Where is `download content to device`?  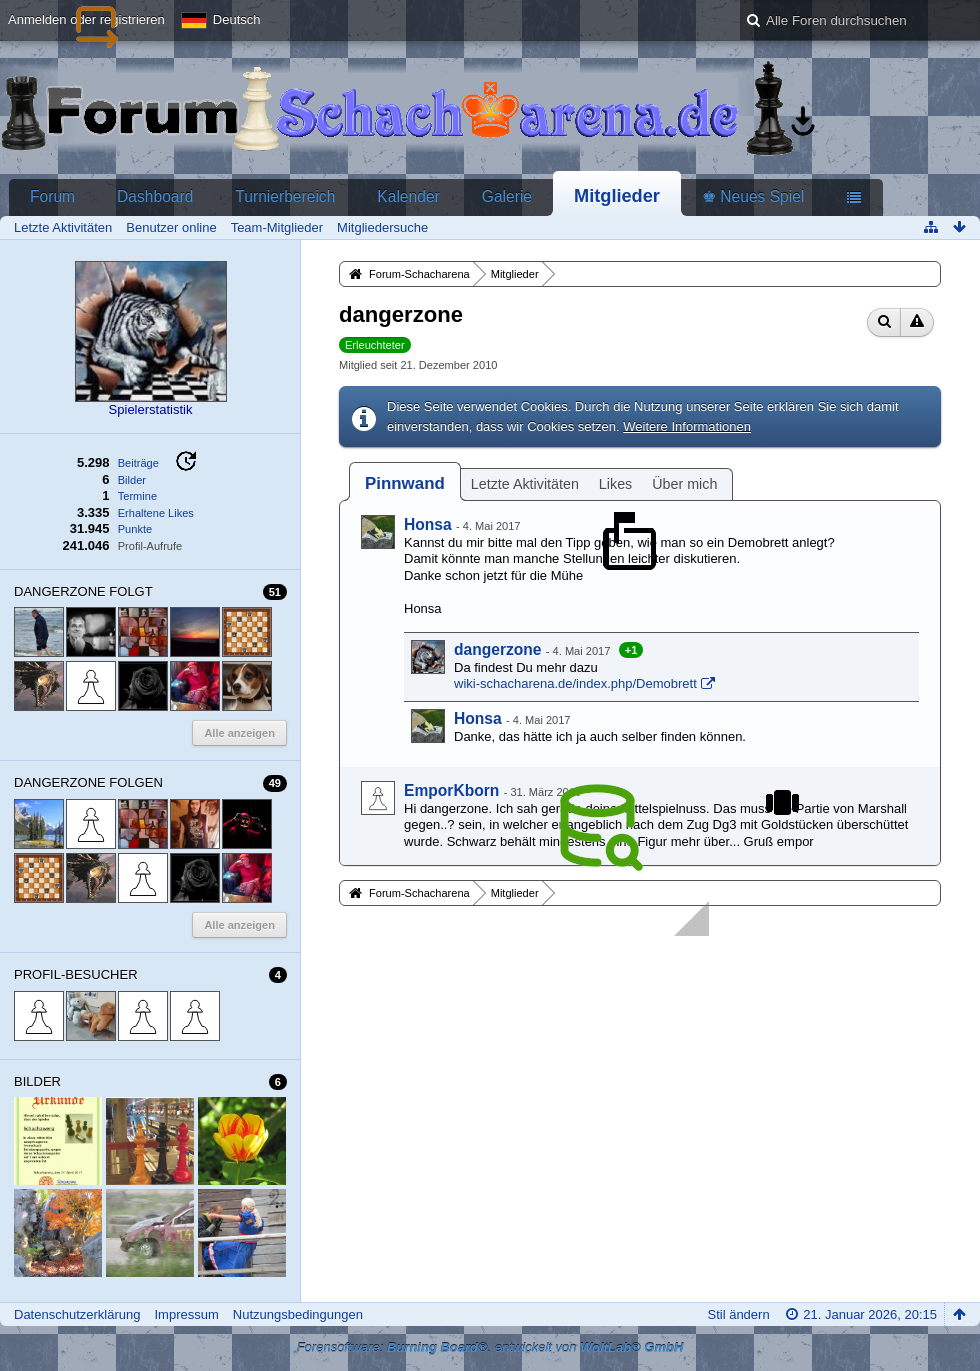 download content to device is located at coordinates (803, 120).